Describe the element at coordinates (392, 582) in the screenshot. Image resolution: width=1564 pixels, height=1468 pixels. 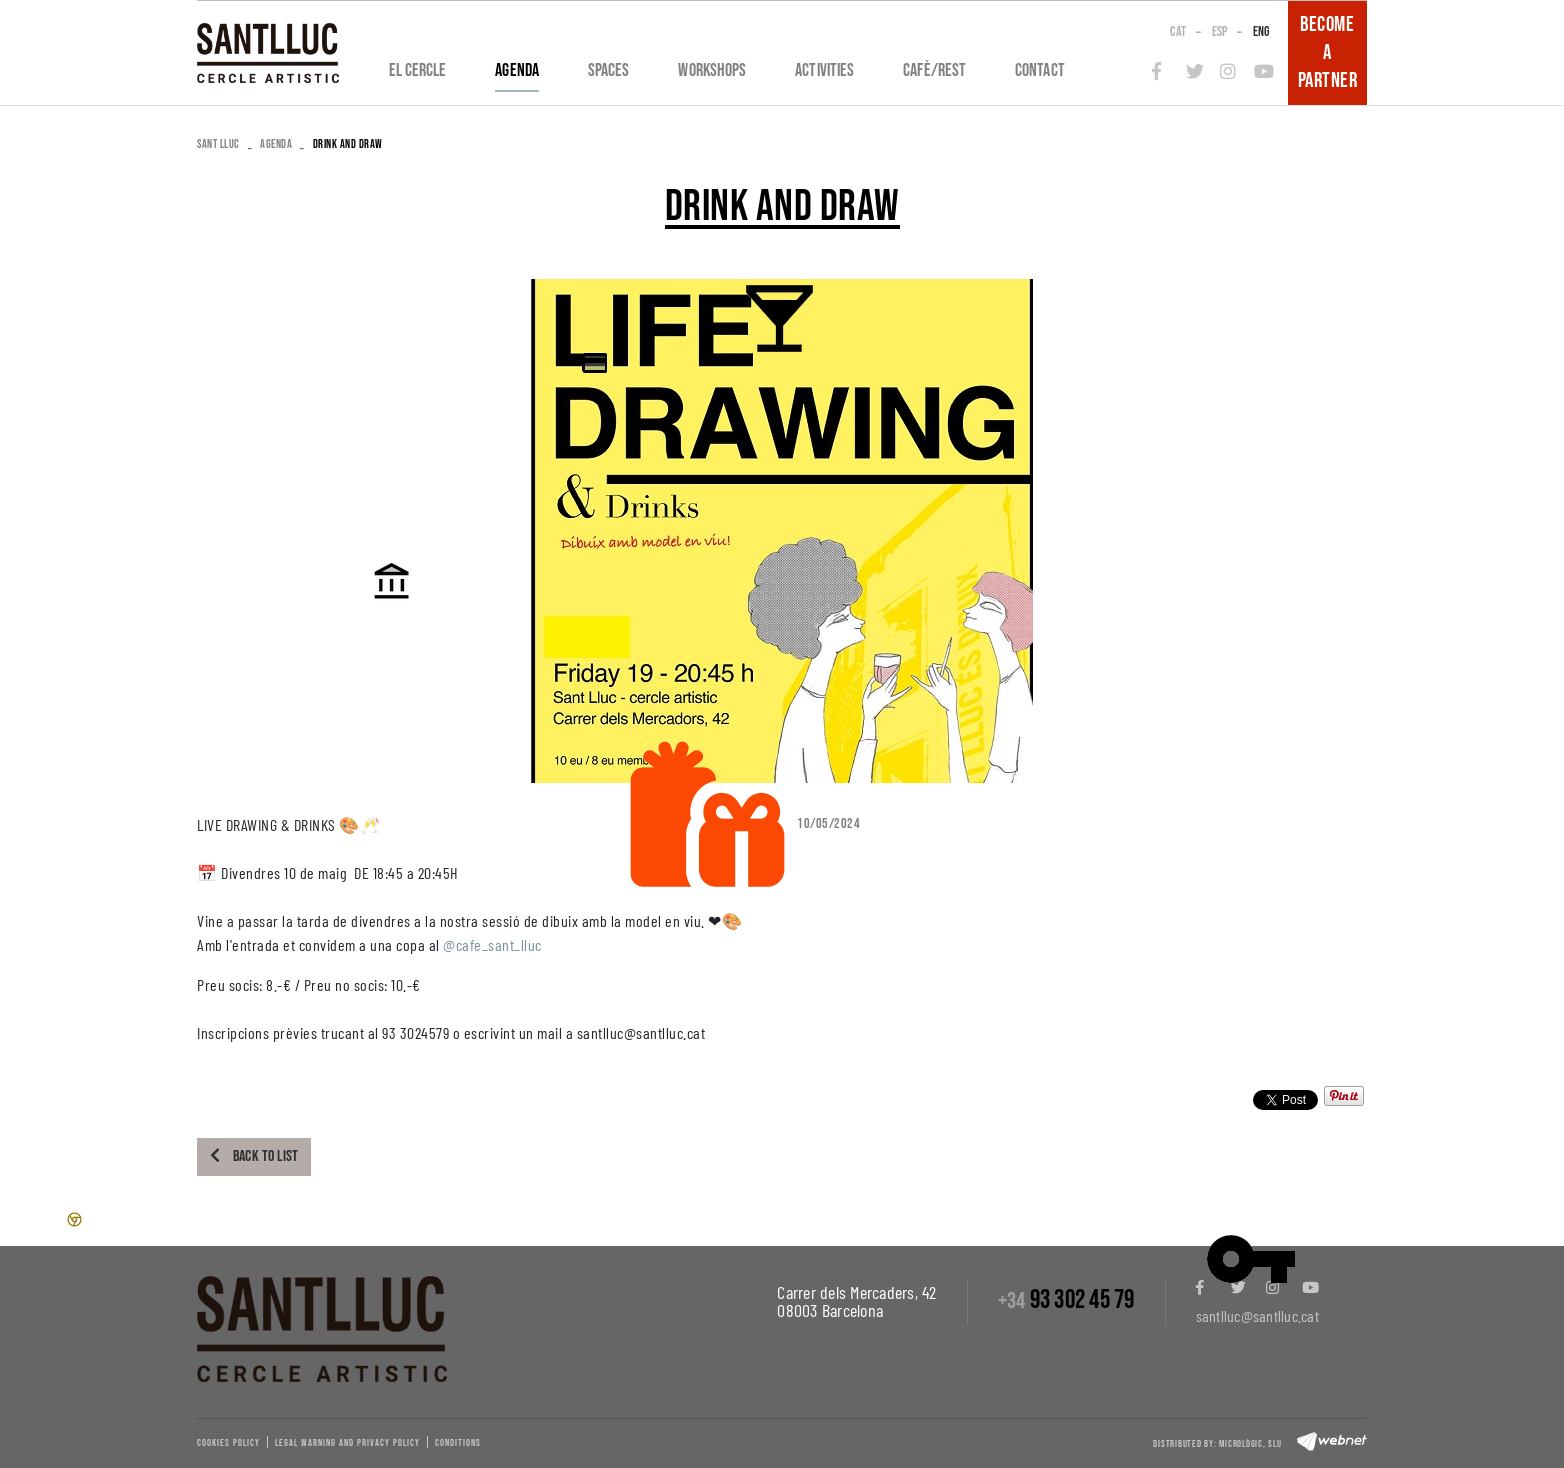
I see `access banking or financial services` at that location.